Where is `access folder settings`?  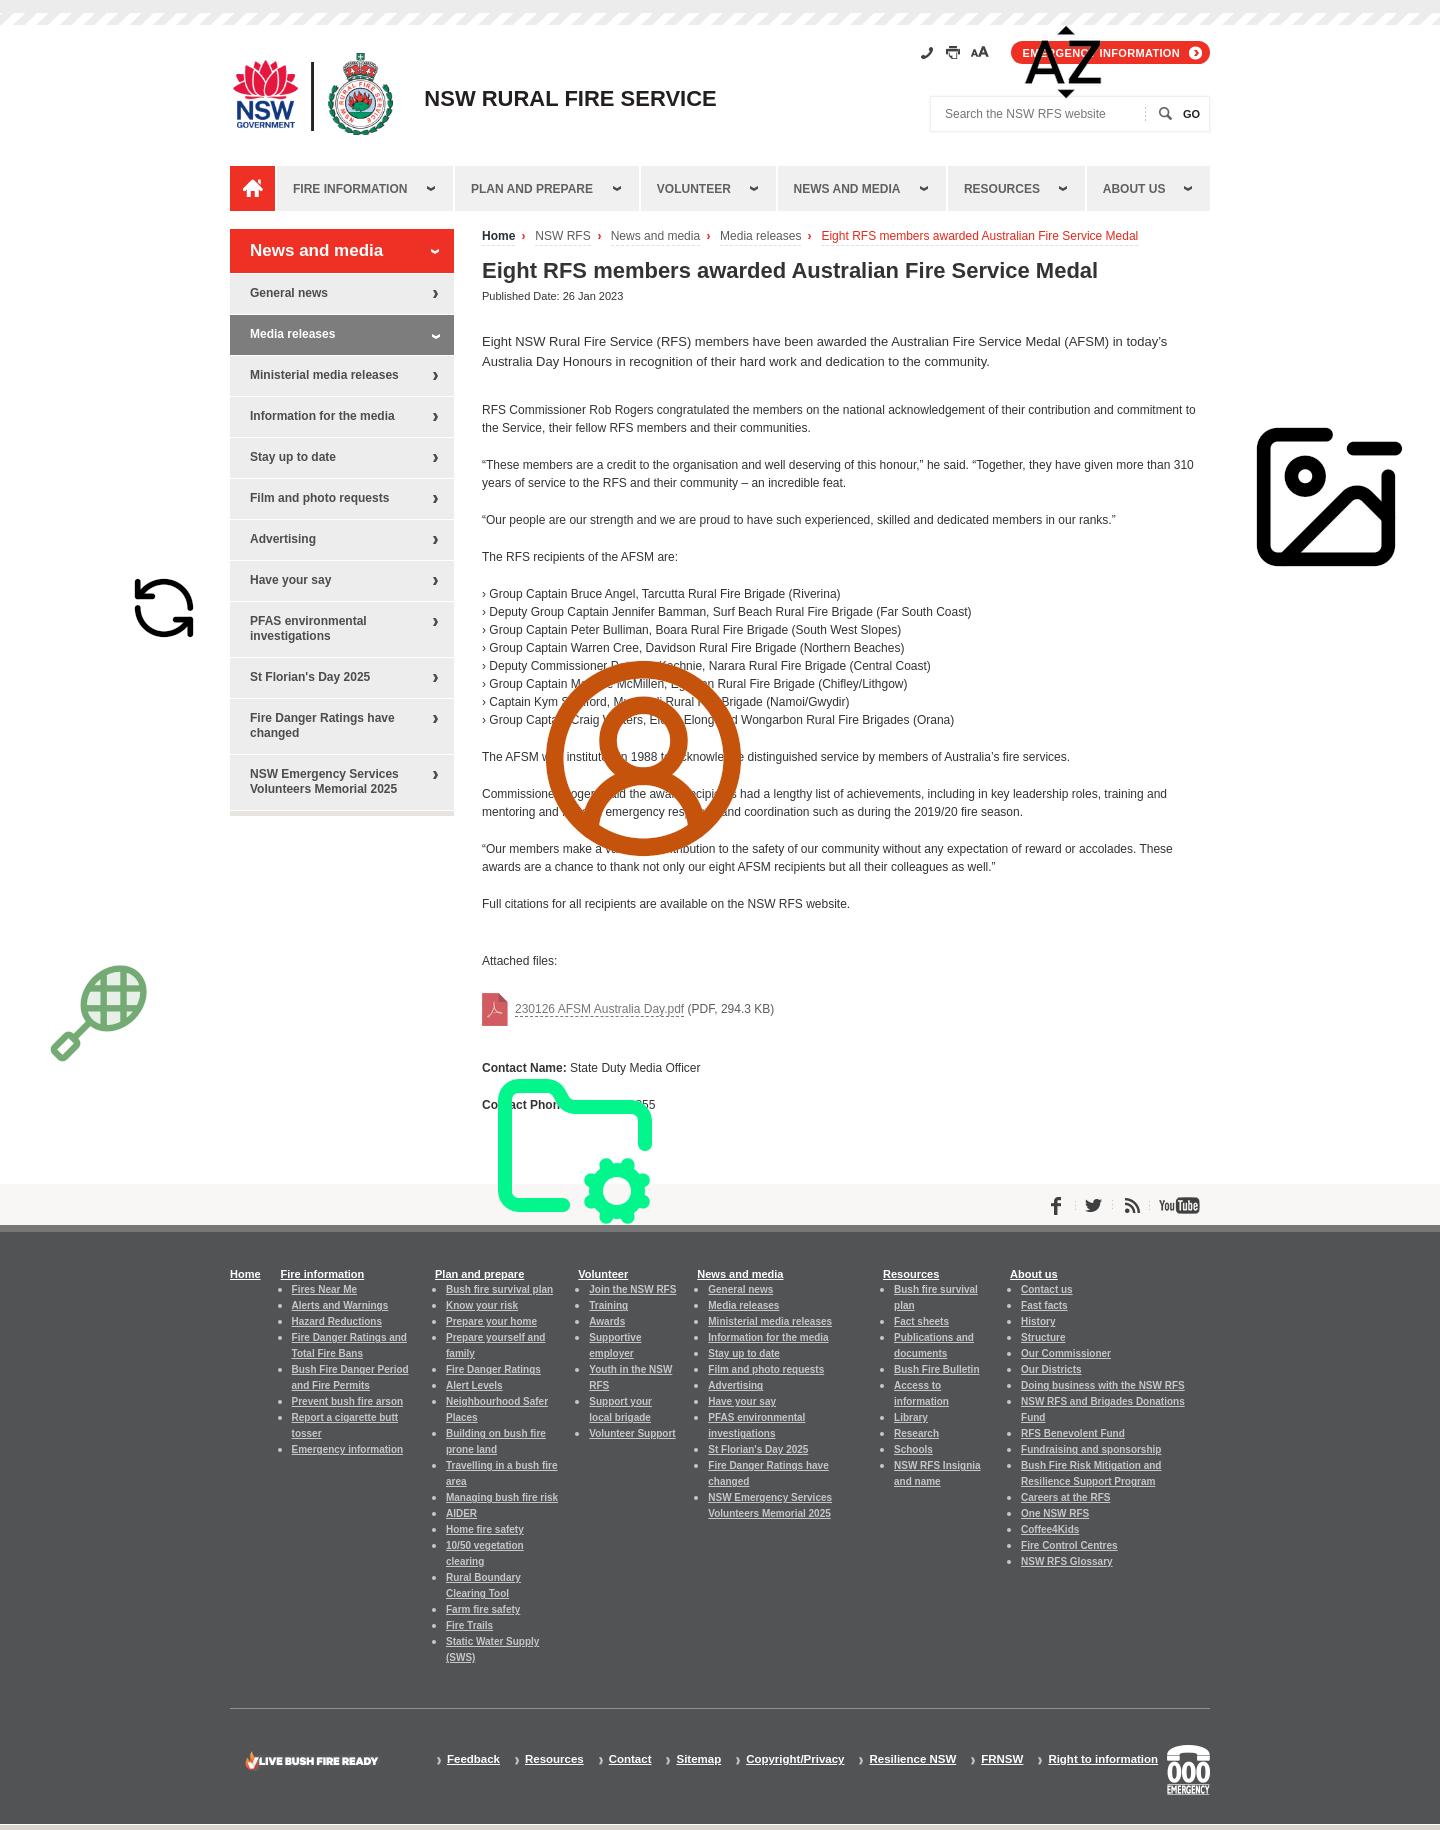
access folder settings is located at coordinates (575, 1149).